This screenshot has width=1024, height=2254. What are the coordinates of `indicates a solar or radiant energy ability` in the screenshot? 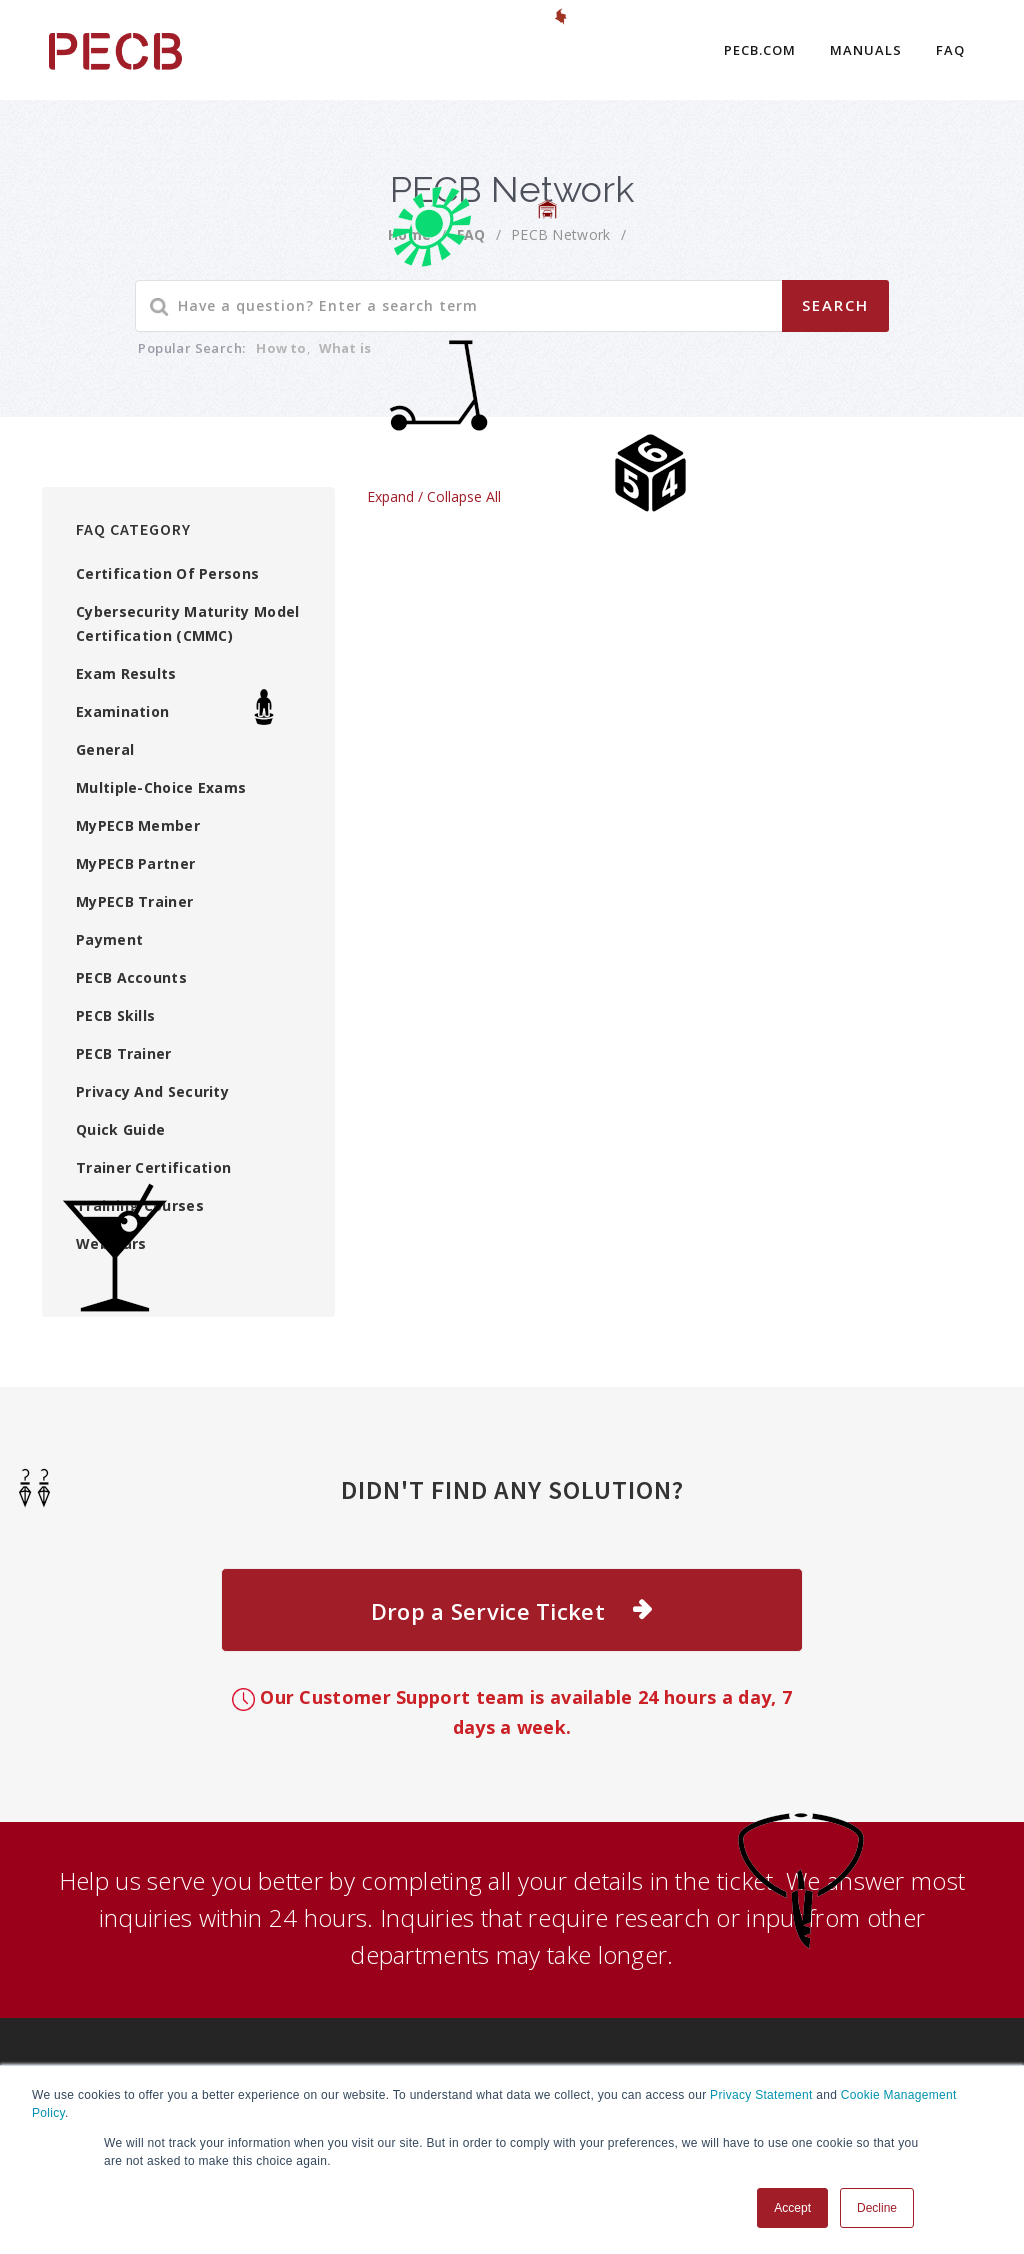 It's located at (432, 226).